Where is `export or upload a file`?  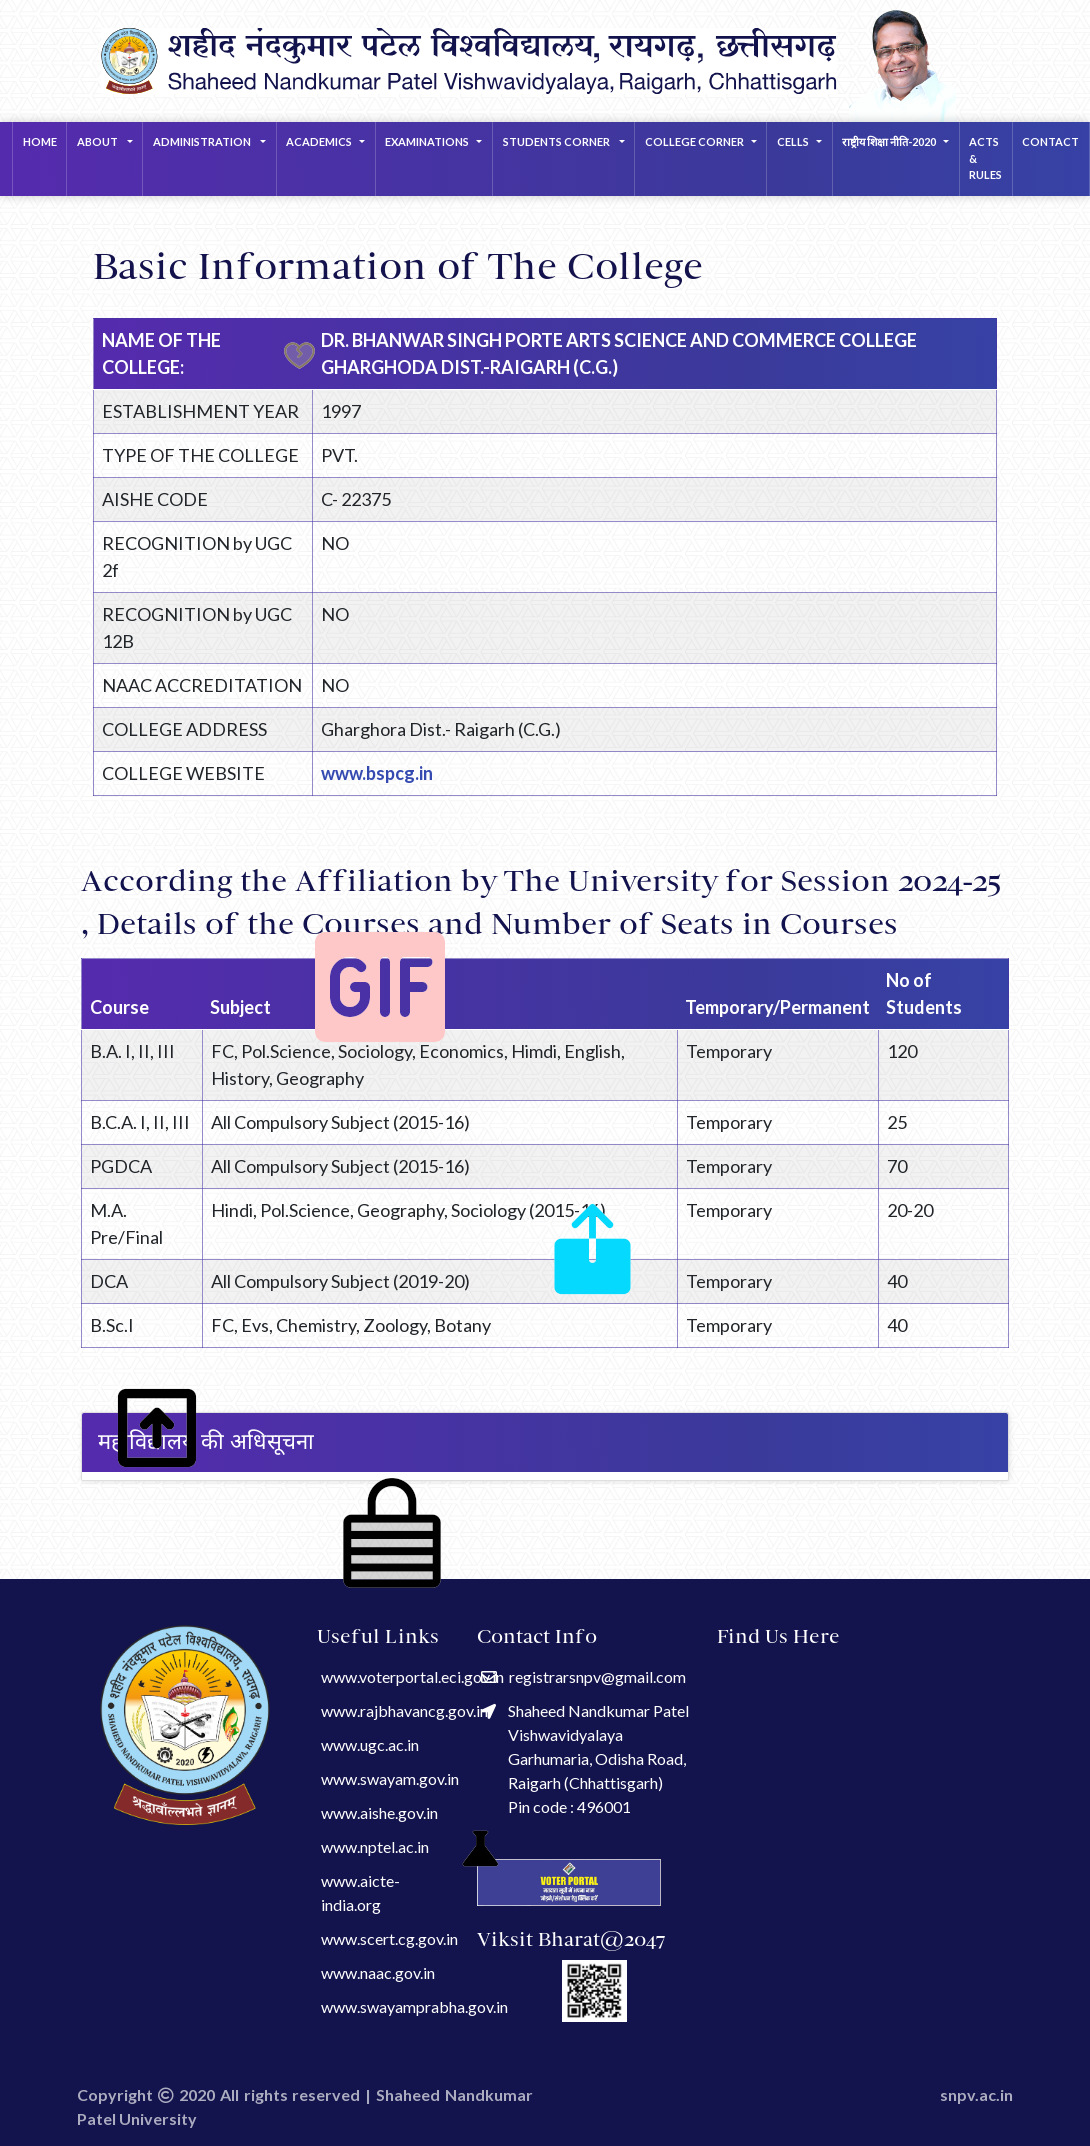
export or upload a file is located at coordinates (592, 1252).